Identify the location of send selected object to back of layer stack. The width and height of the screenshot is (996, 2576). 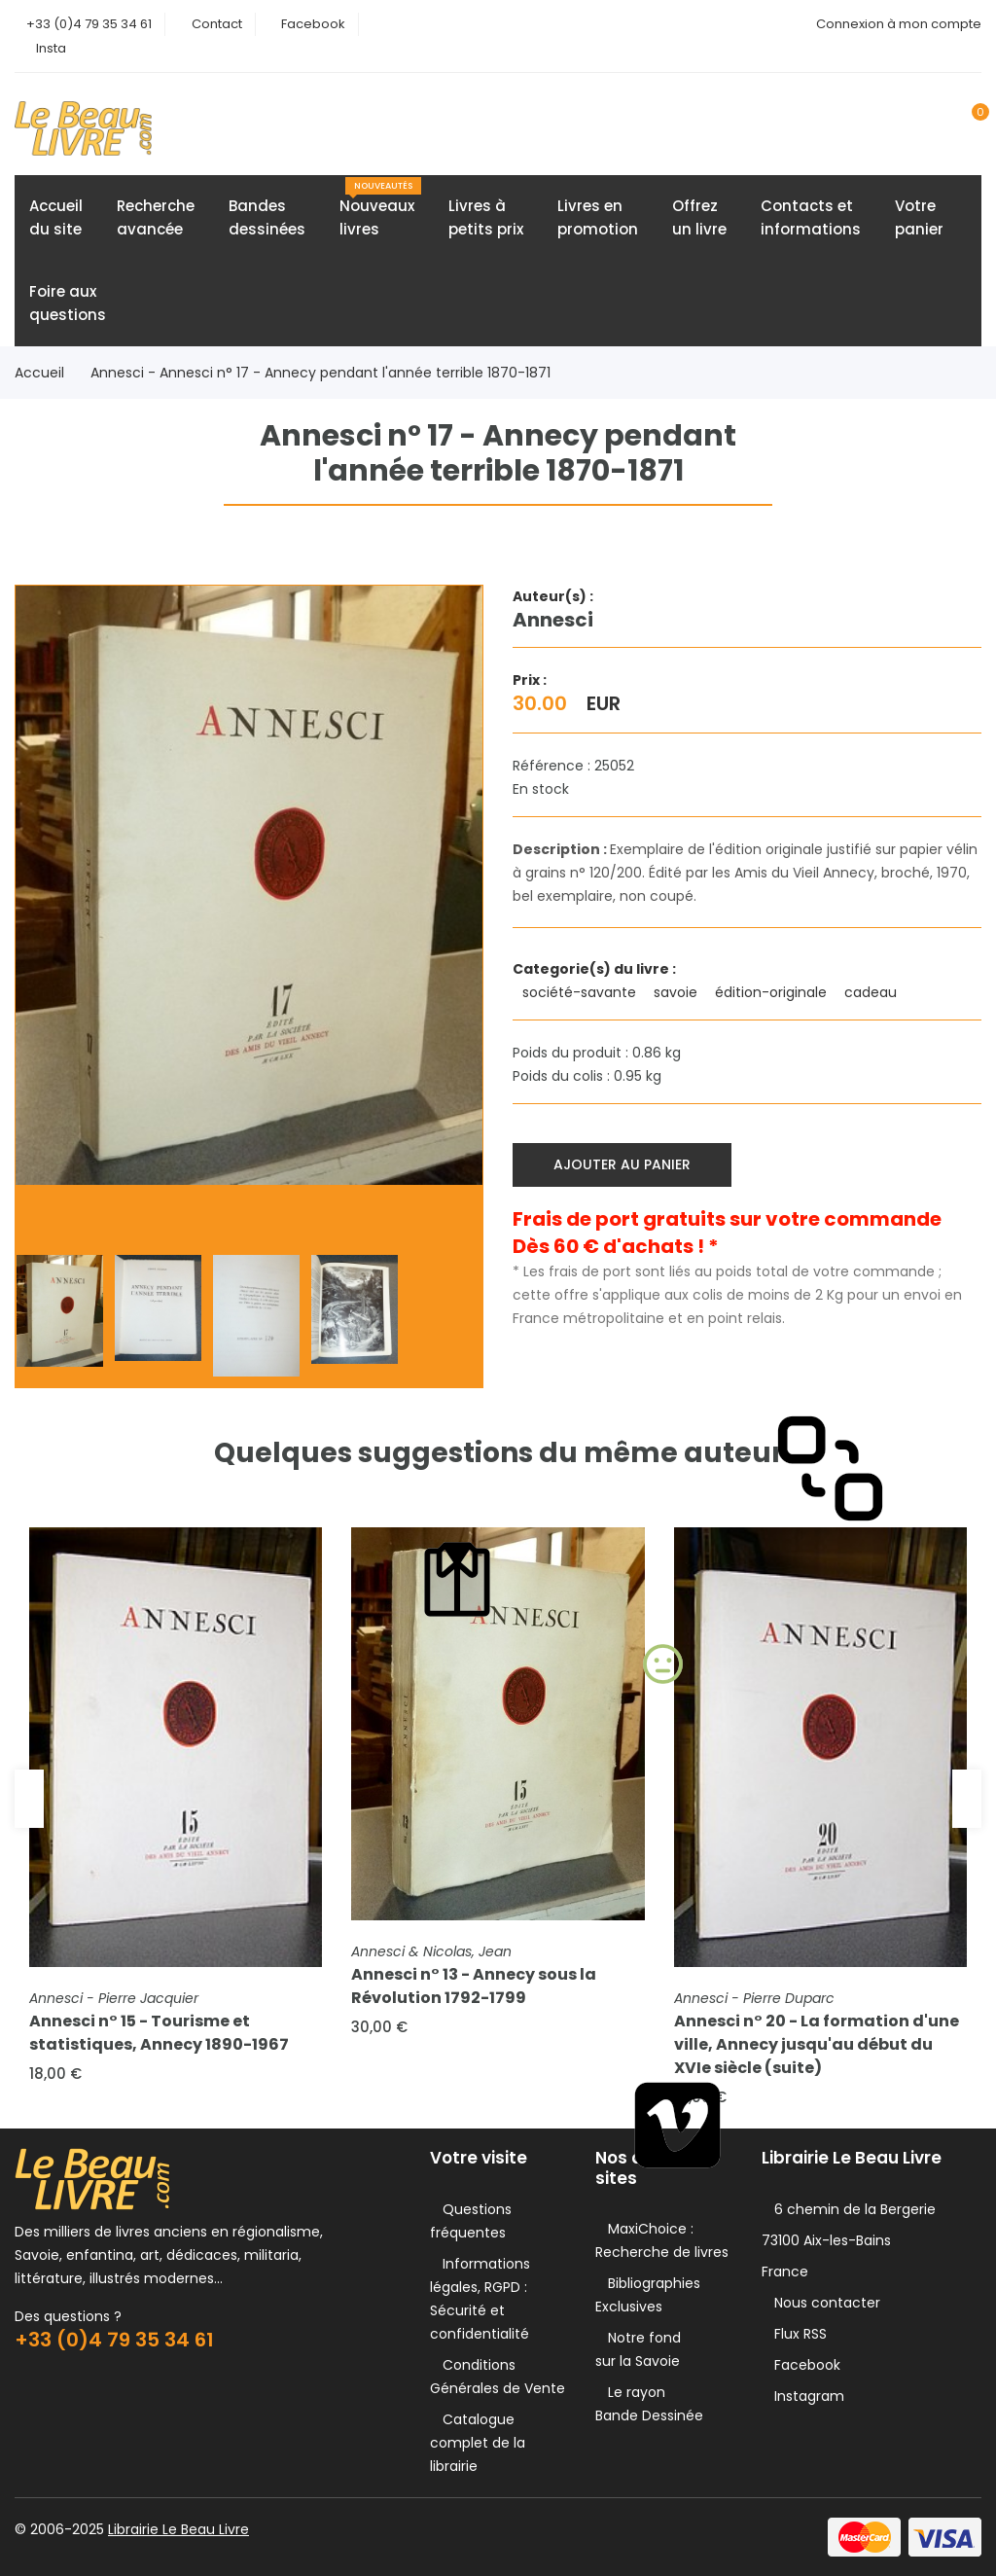
(830, 1468).